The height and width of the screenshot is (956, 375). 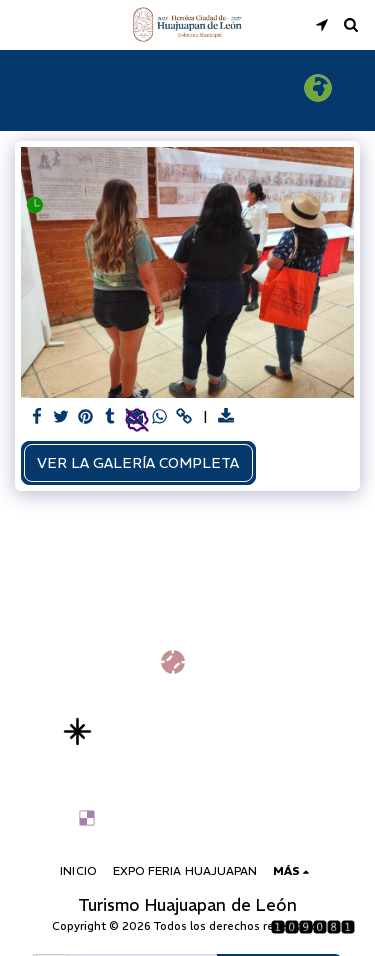 What do you see at coordinates (173, 662) in the screenshot?
I see `view baseball or sports content` at bounding box center [173, 662].